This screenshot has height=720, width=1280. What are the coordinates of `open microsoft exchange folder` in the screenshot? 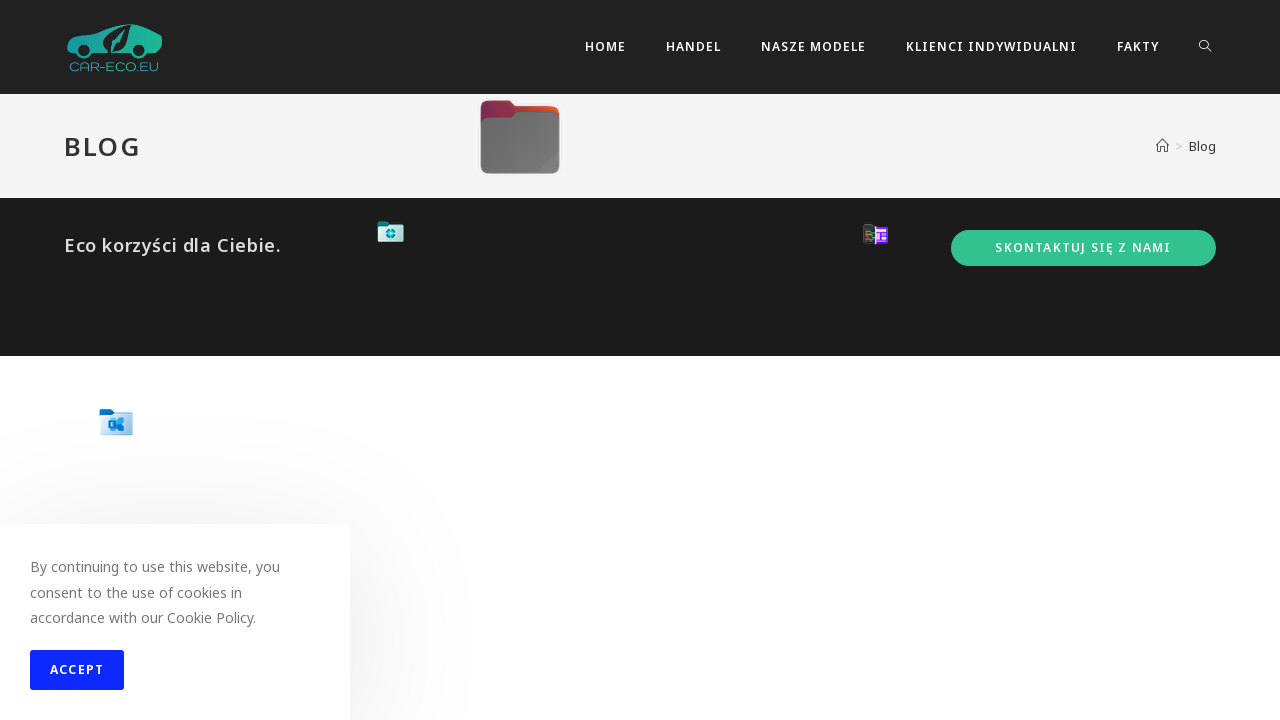 It's located at (116, 423).